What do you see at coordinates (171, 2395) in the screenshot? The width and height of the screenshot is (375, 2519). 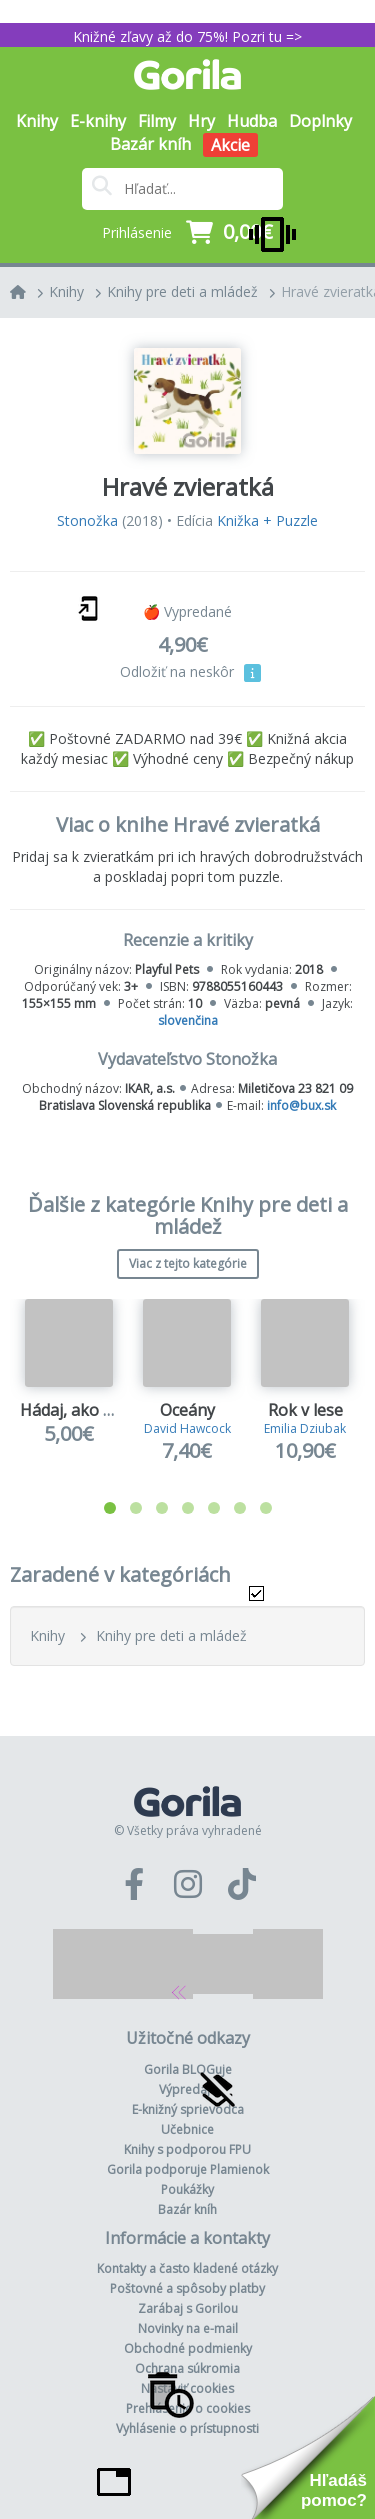 I see `enable auto-delete for temporary files` at bounding box center [171, 2395].